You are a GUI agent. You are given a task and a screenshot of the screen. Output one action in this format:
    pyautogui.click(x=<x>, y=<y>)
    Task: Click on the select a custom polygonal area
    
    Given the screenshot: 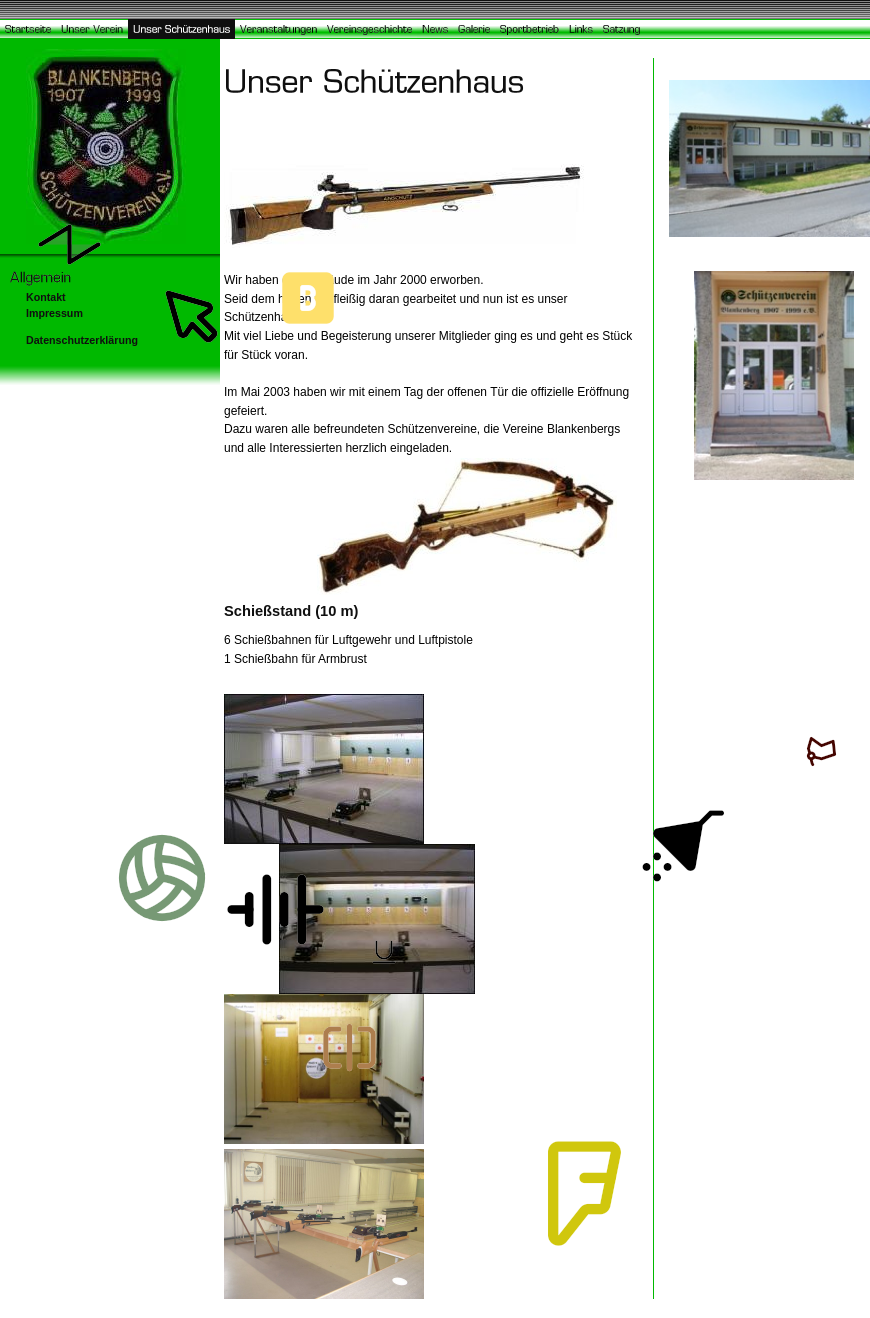 What is the action you would take?
    pyautogui.click(x=821, y=751)
    